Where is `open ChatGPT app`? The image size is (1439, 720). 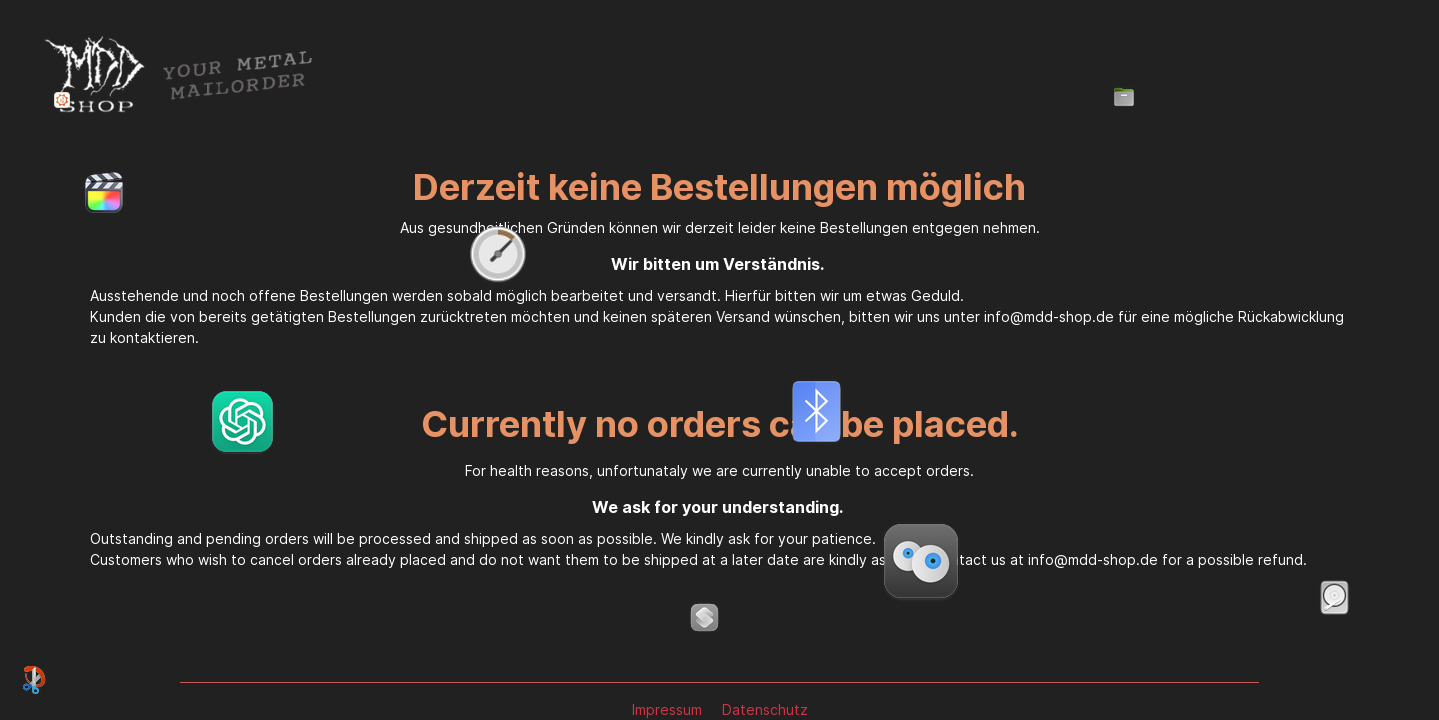
open ChatGPT app is located at coordinates (242, 421).